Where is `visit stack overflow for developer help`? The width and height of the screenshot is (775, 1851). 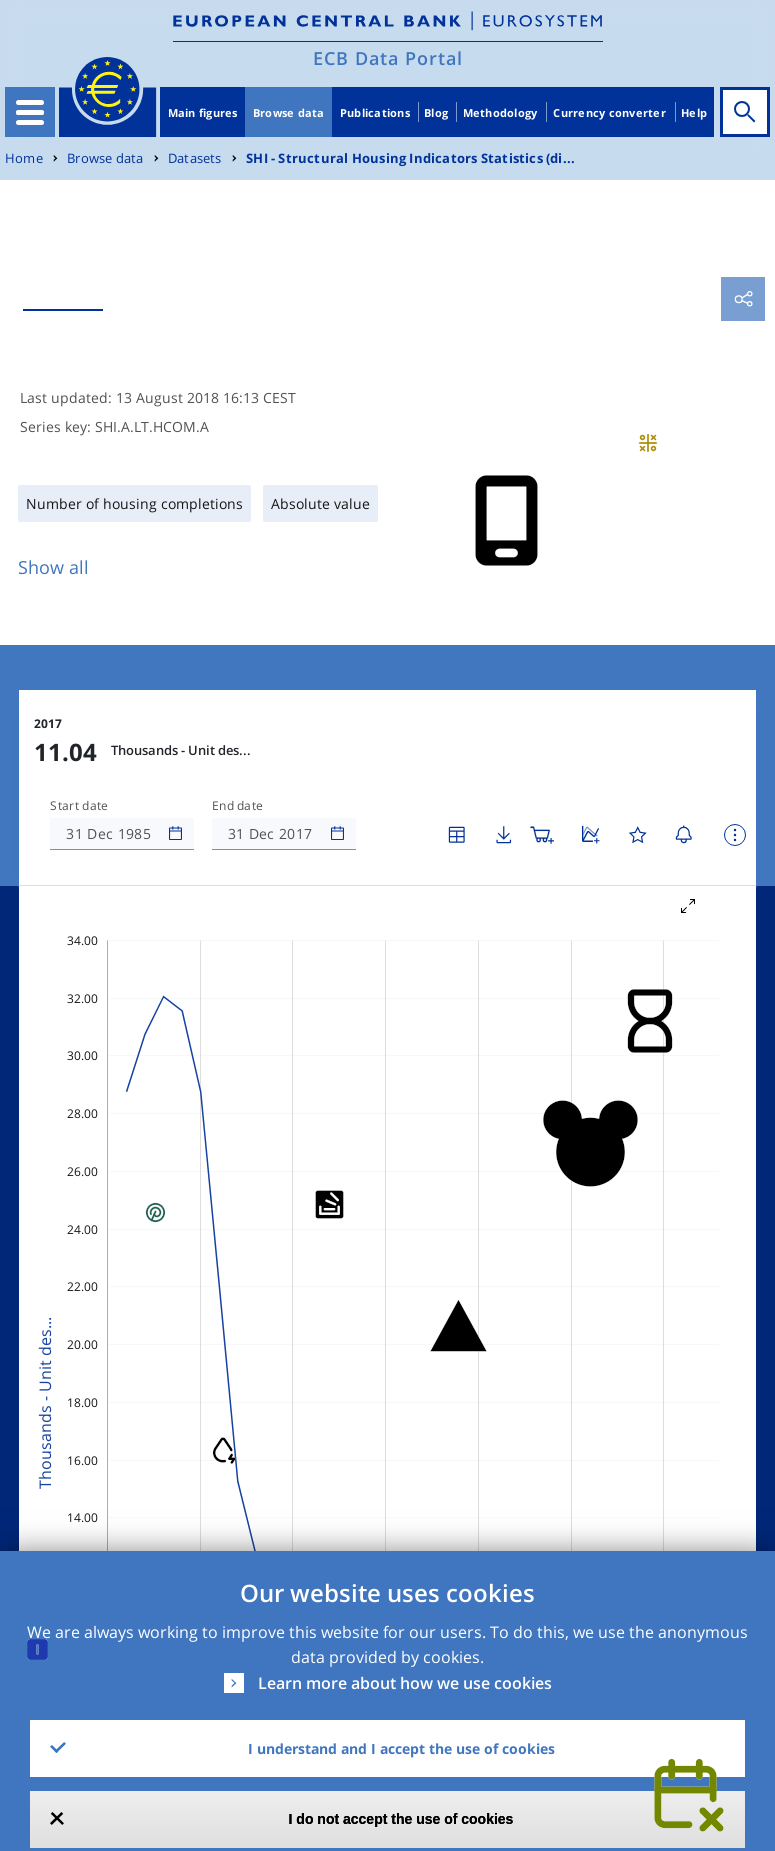
visit stack overflow for developer help is located at coordinates (329, 1204).